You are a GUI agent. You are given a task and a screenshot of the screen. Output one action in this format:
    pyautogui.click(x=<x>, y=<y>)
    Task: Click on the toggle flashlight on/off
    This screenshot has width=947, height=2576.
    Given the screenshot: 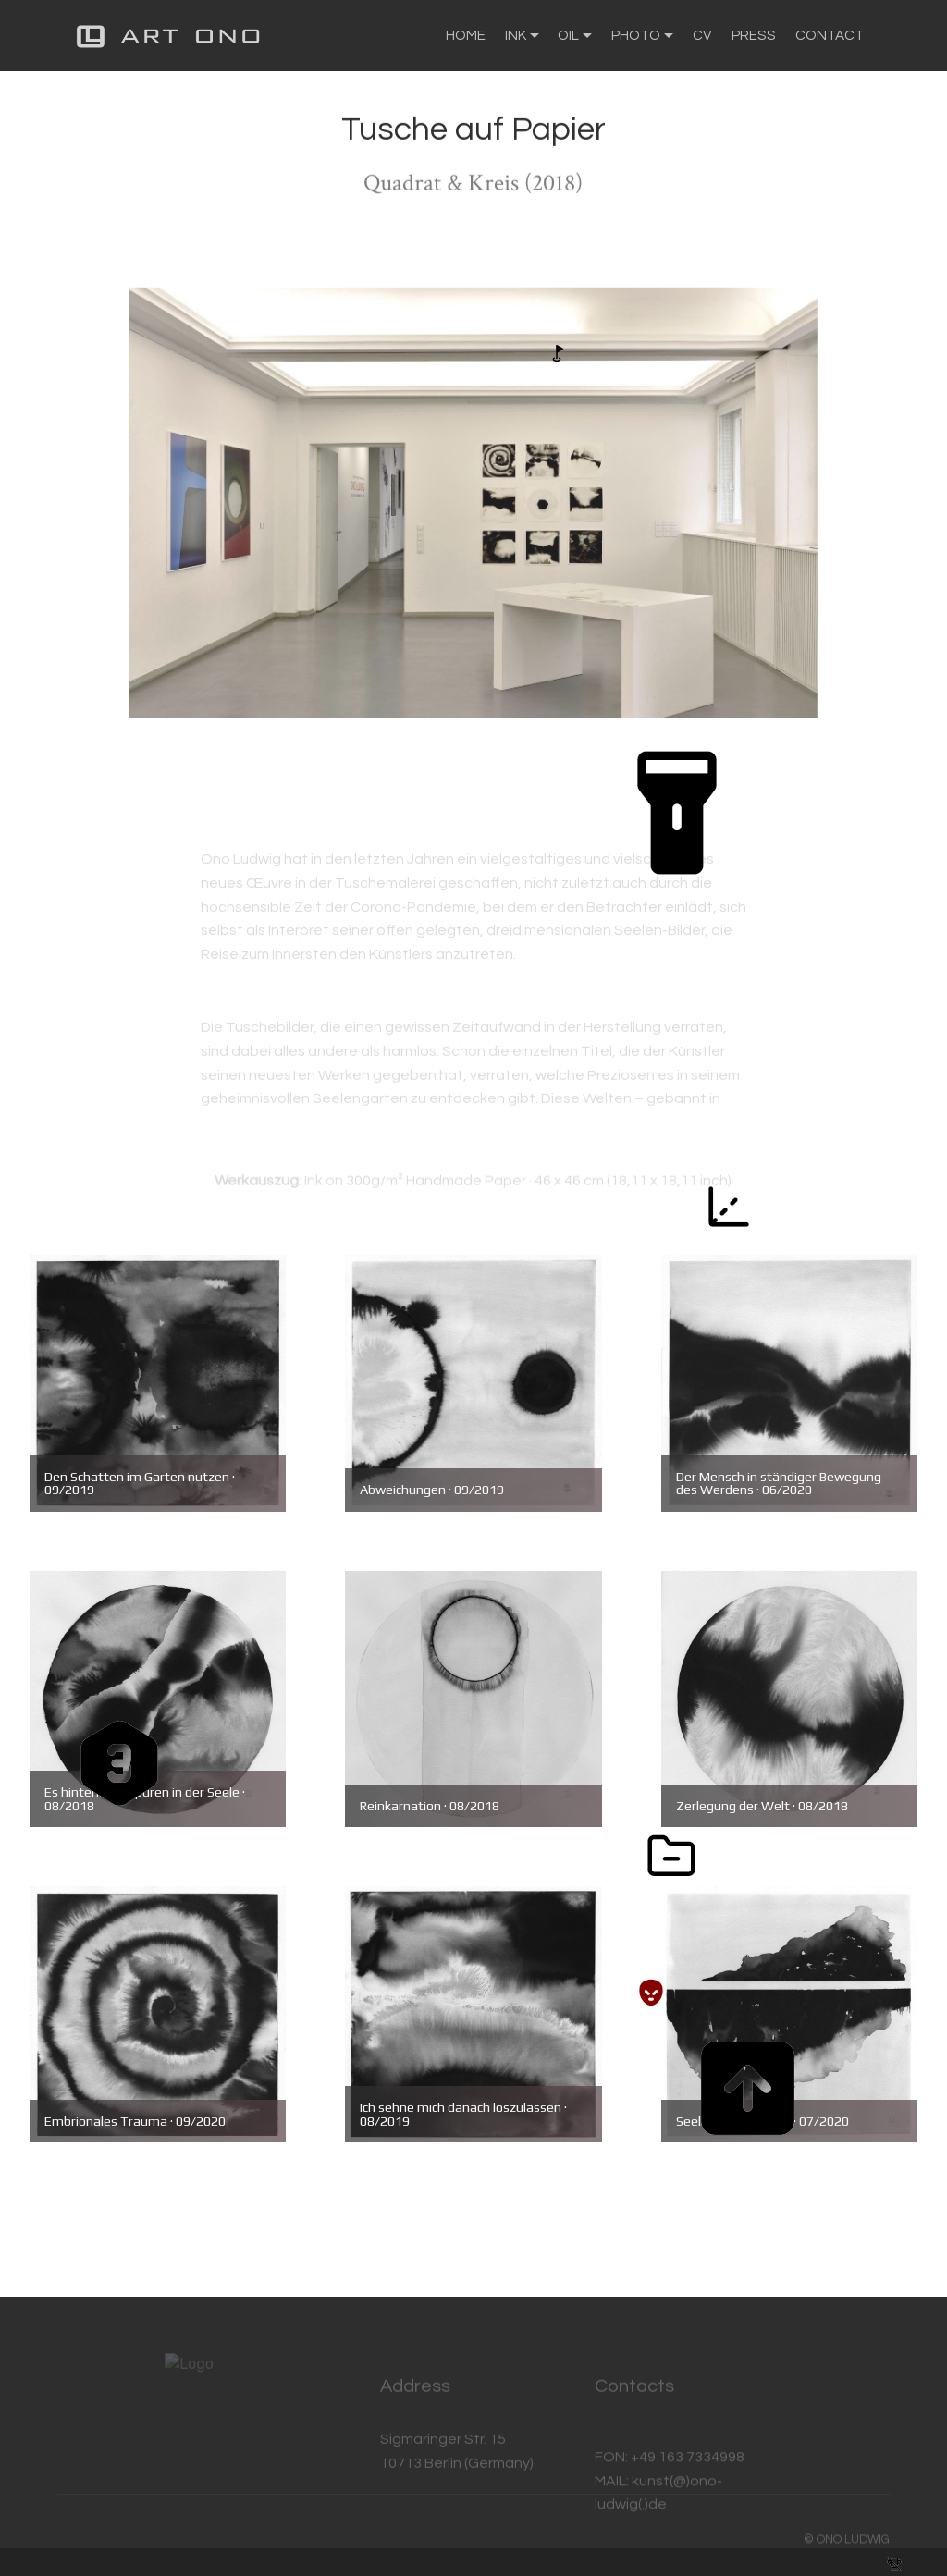 What is the action you would take?
    pyautogui.click(x=677, y=813)
    